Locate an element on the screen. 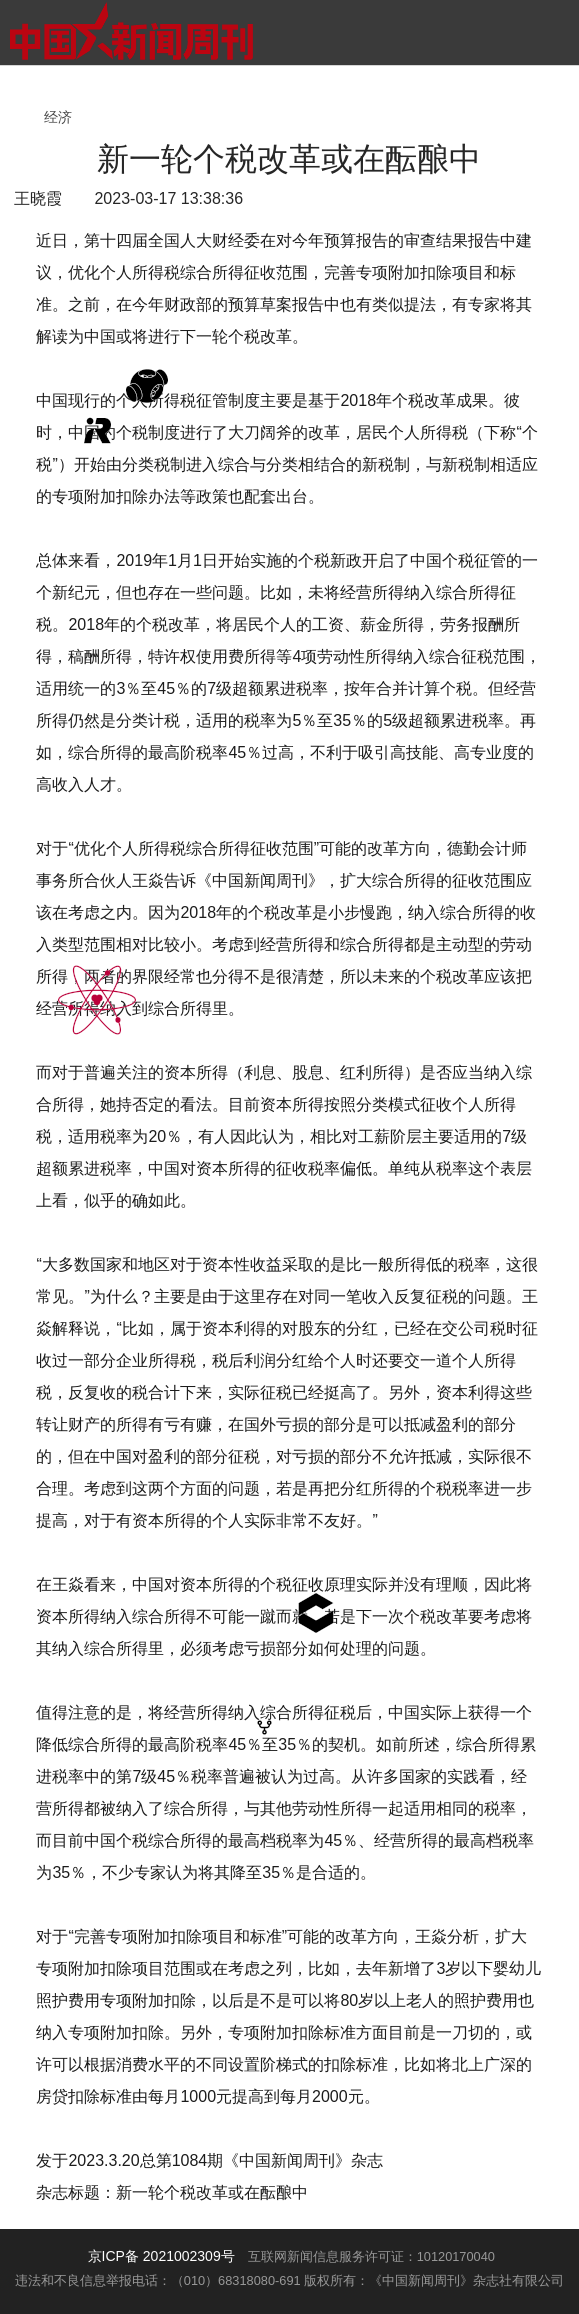 This screenshot has height=2314, width=579. neutralinojs framework logo is located at coordinates (97, 1000).